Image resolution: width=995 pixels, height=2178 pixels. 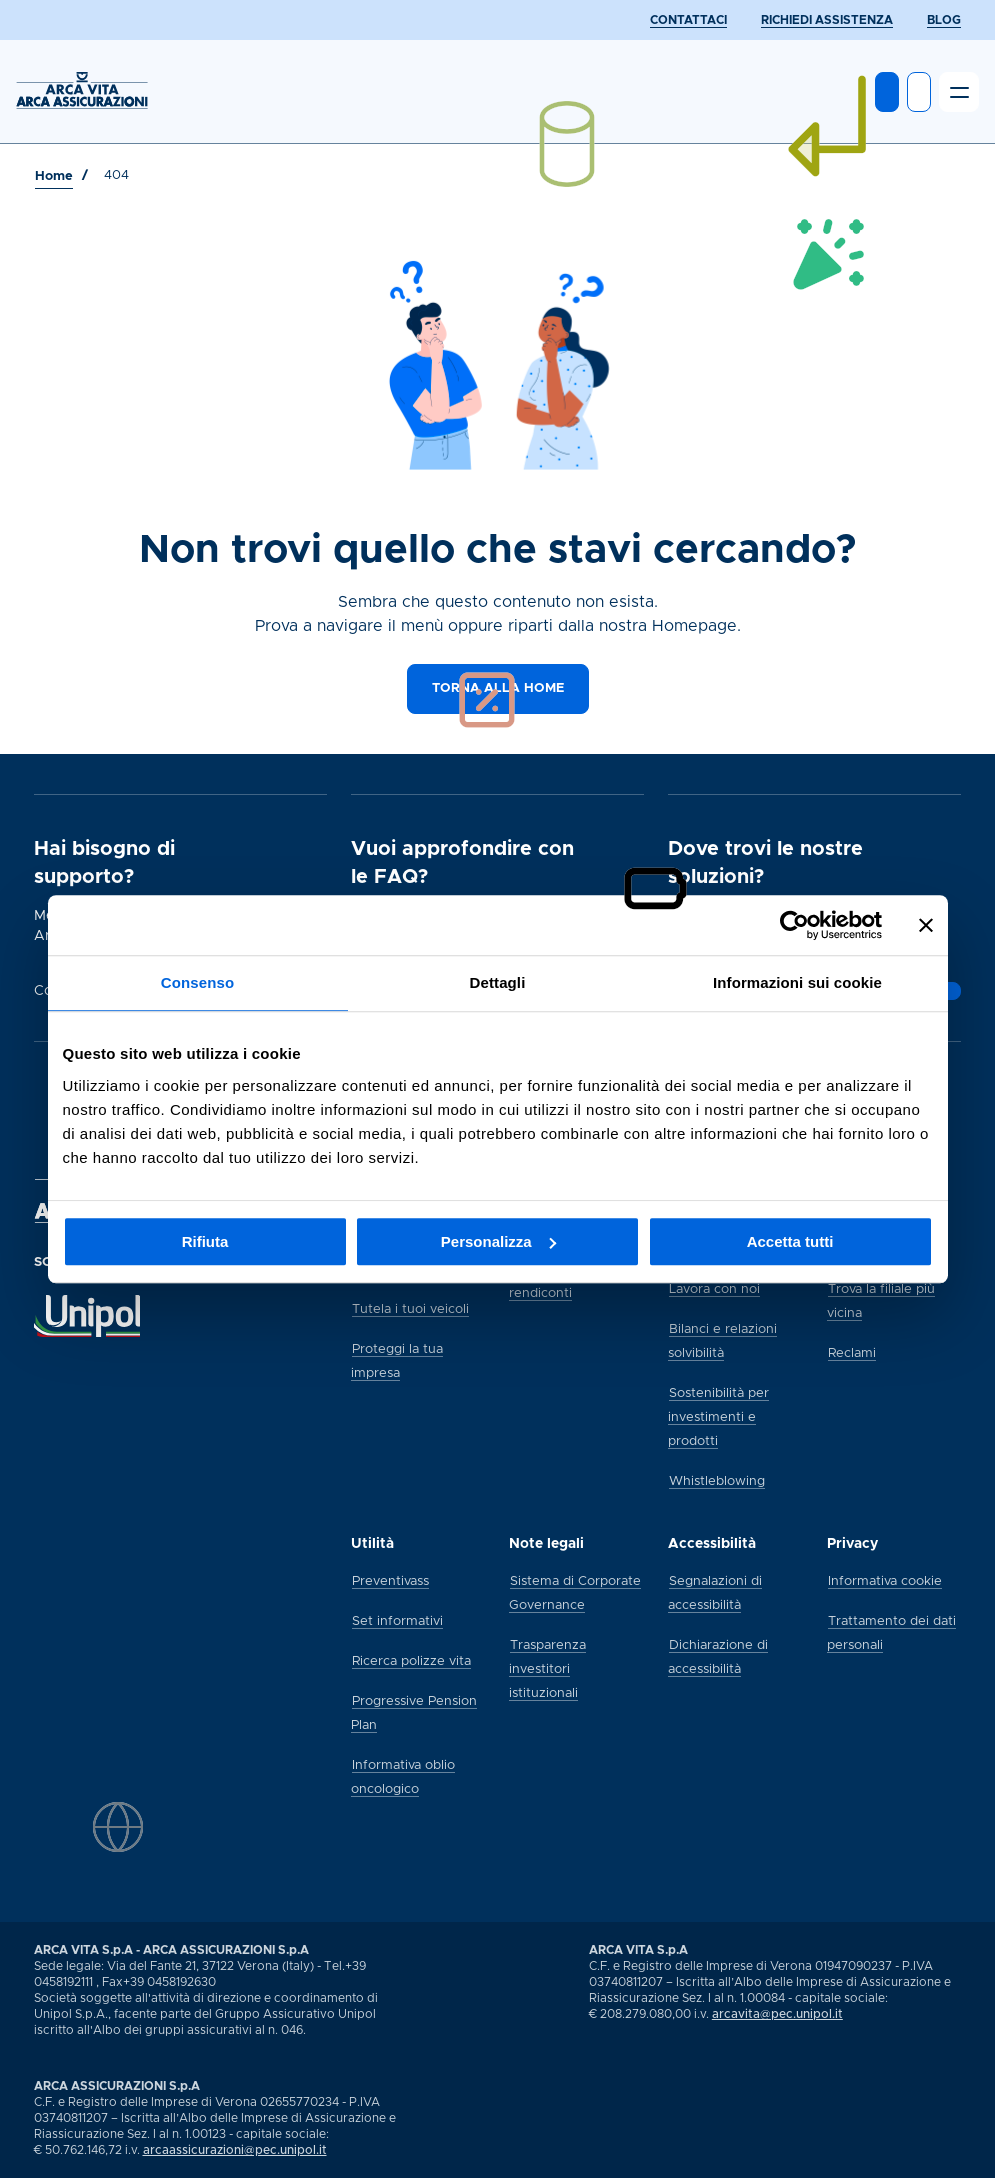 I want to click on return to previous line or entry, so click(x=831, y=126).